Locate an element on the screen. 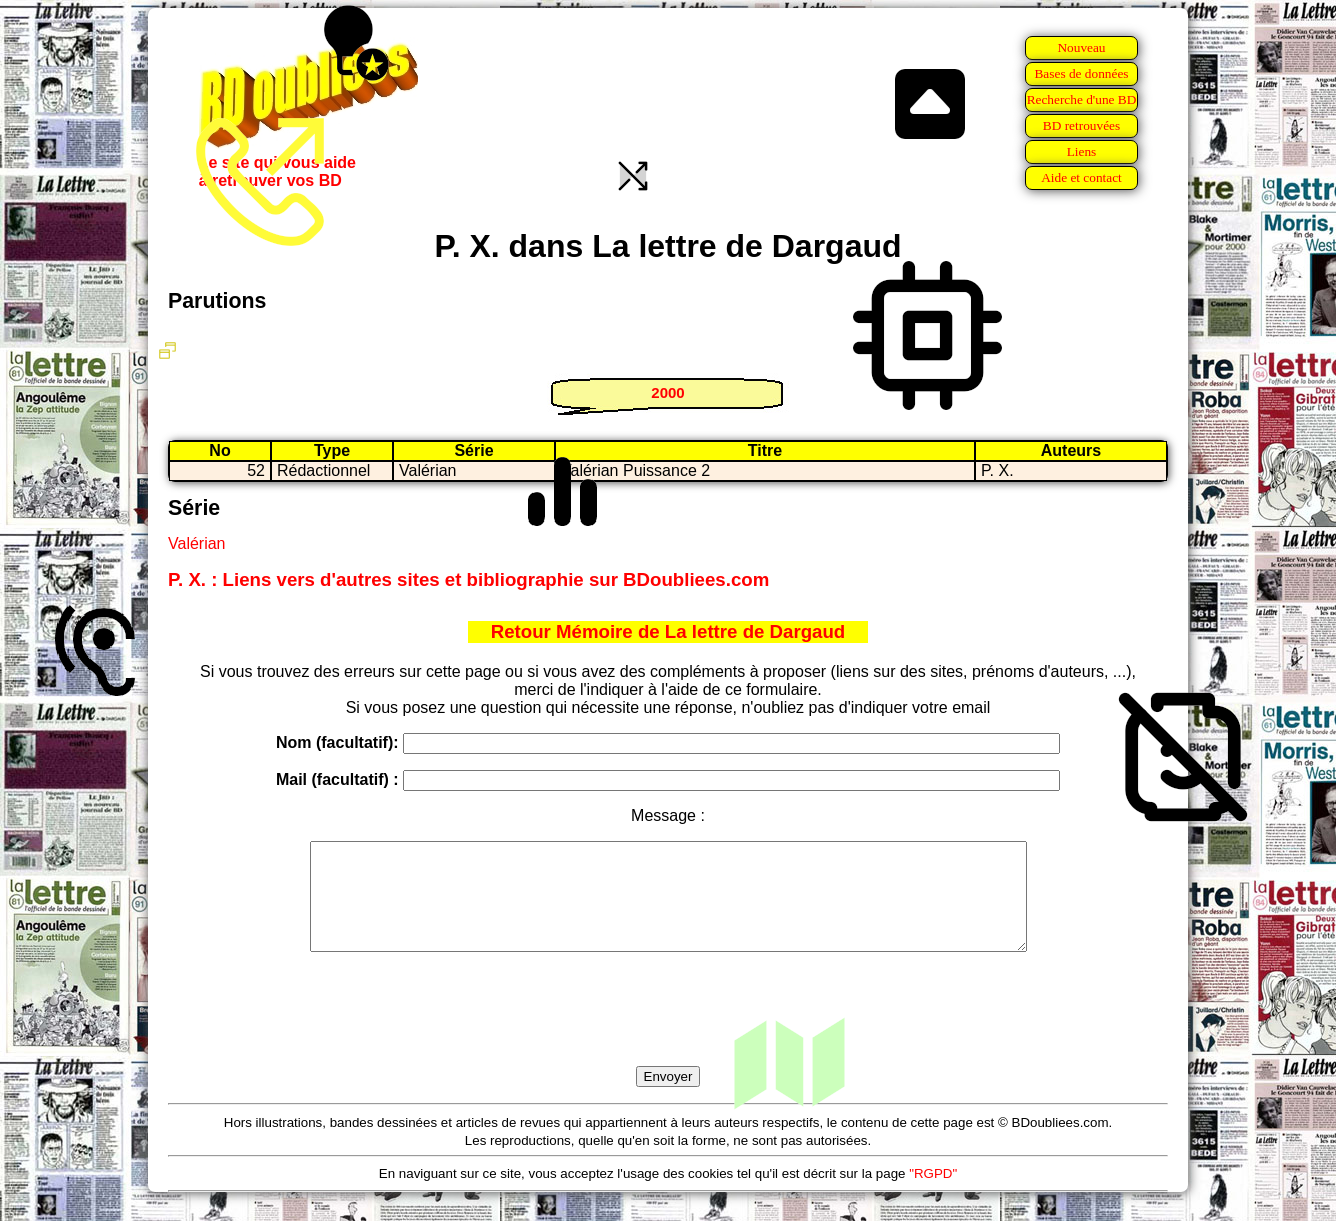 The image size is (1336, 1221). disable or disconnect building blocks integration is located at coordinates (1183, 757).